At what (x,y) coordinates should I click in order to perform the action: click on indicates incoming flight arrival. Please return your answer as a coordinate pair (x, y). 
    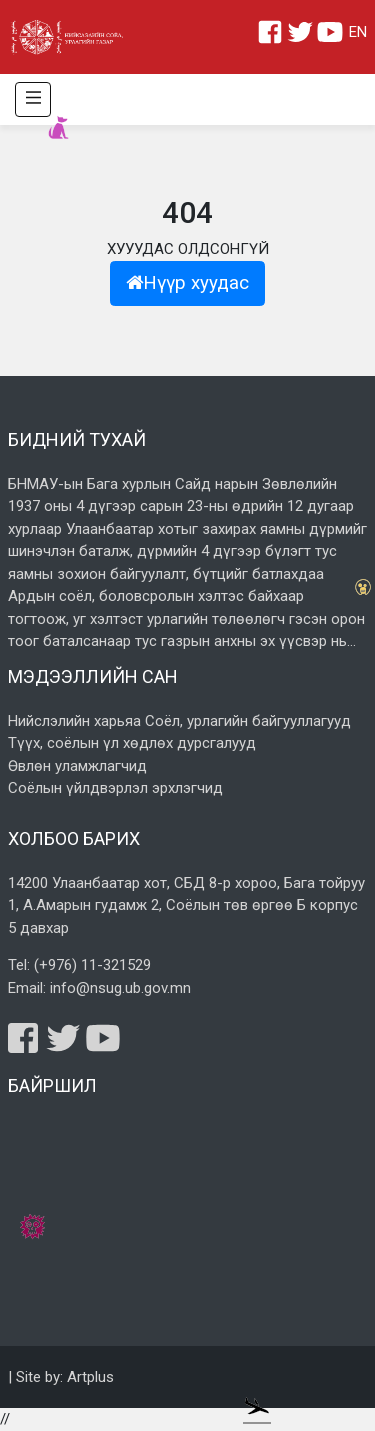
    Looking at the image, I should click on (257, 1411).